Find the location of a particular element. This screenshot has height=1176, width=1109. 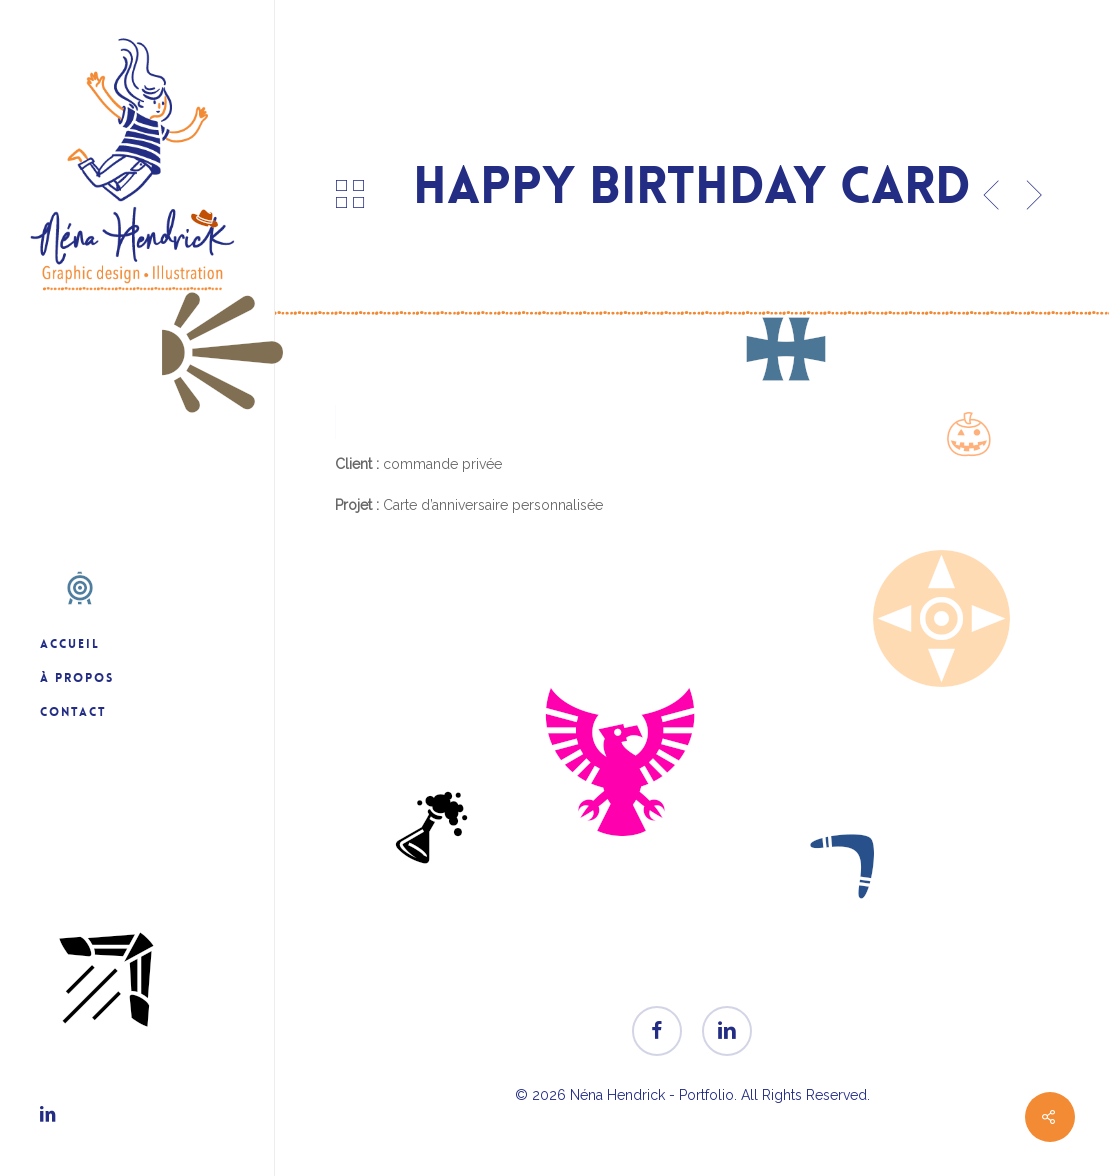

equip armored boomerang weapon is located at coordinates (106, 979).